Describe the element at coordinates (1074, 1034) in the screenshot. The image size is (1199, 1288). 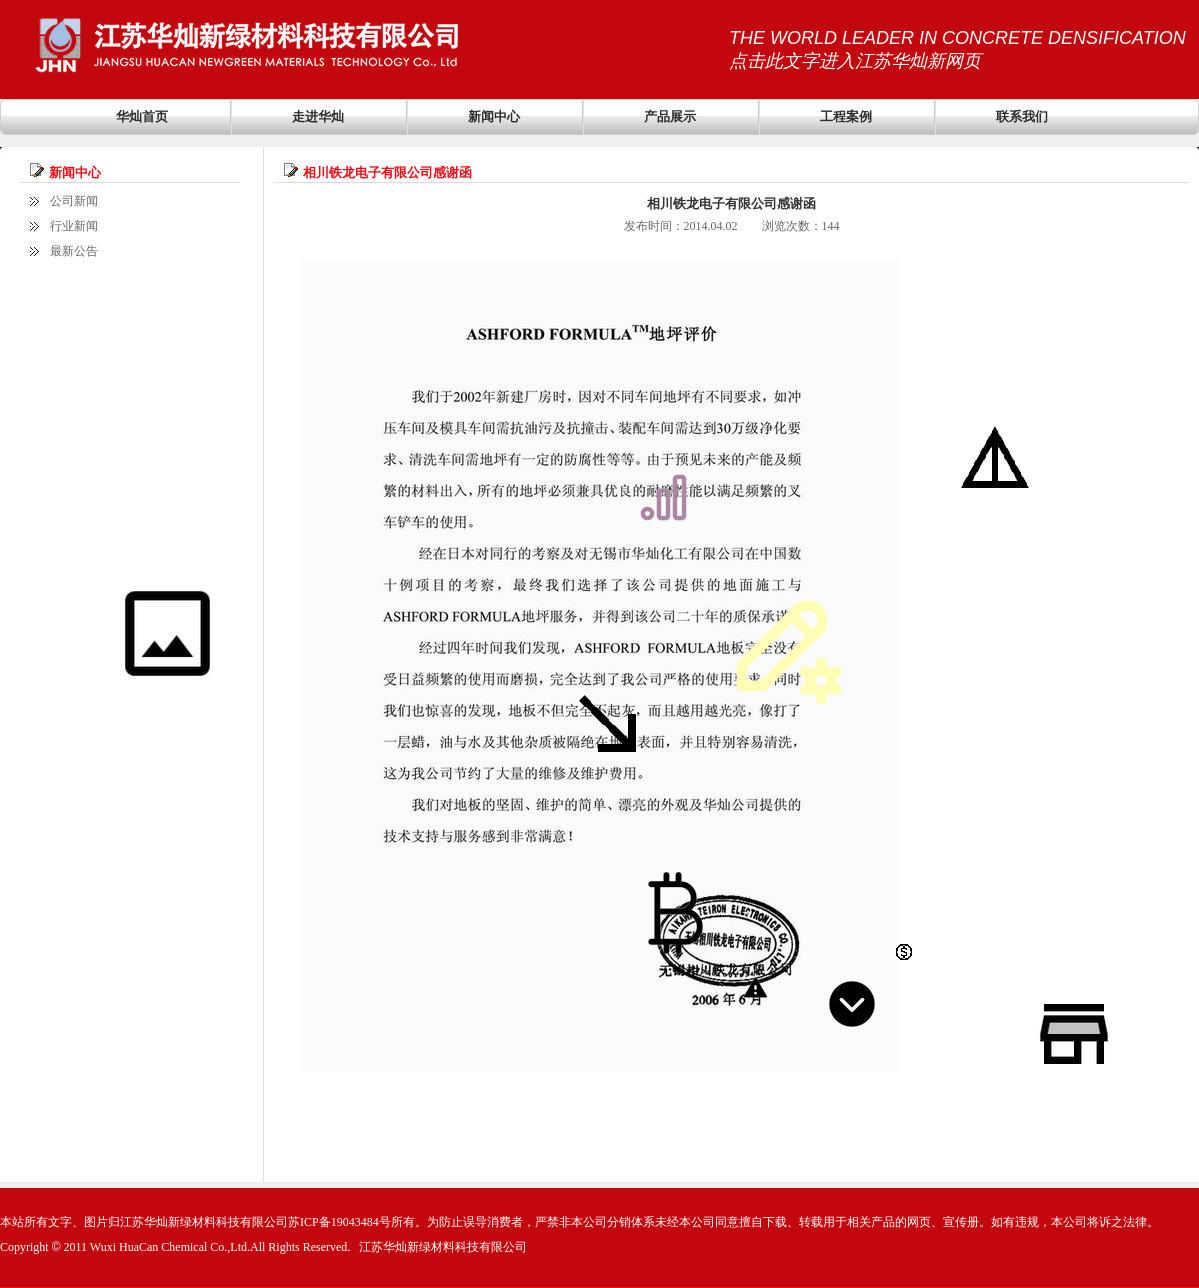
I see `access the store or marketplace` at that location.